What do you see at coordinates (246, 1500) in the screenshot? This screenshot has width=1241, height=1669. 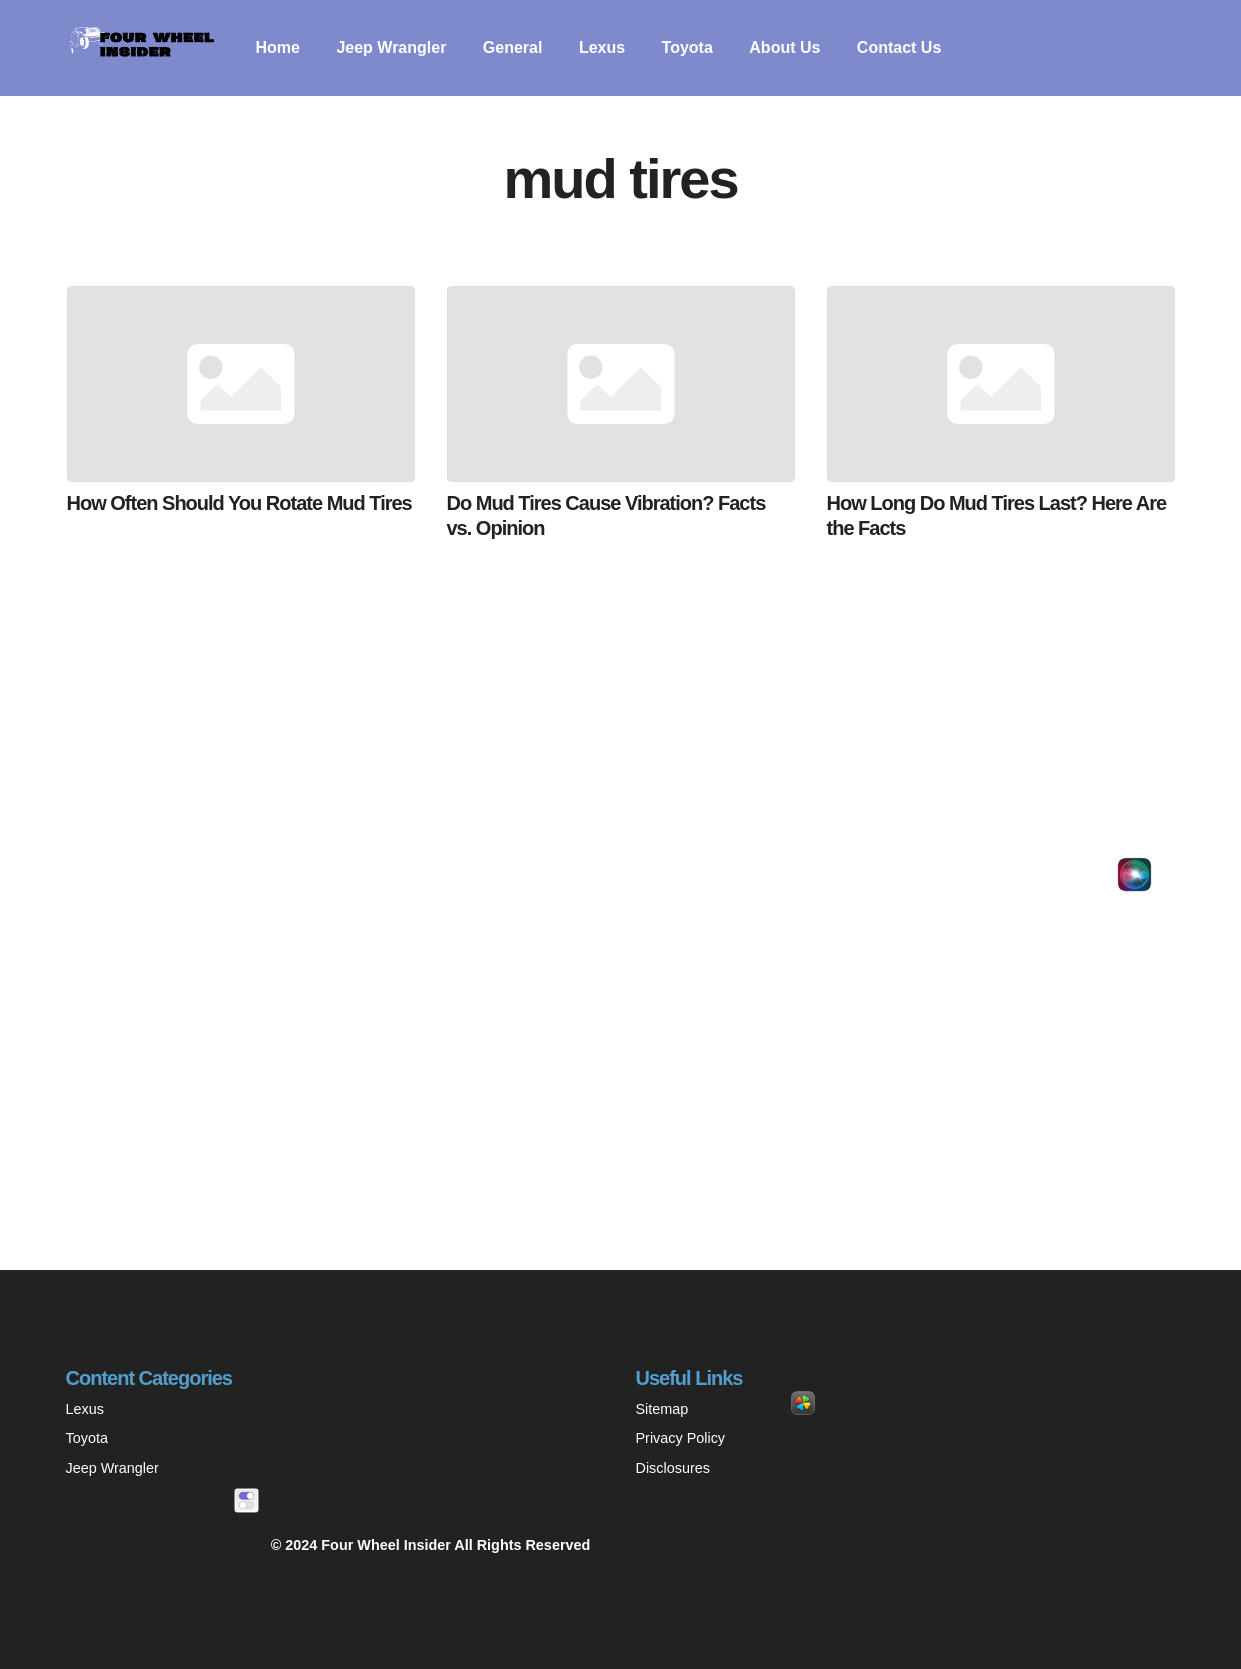 I see `open system settings or preferences` at bounding box center [246, 1500].